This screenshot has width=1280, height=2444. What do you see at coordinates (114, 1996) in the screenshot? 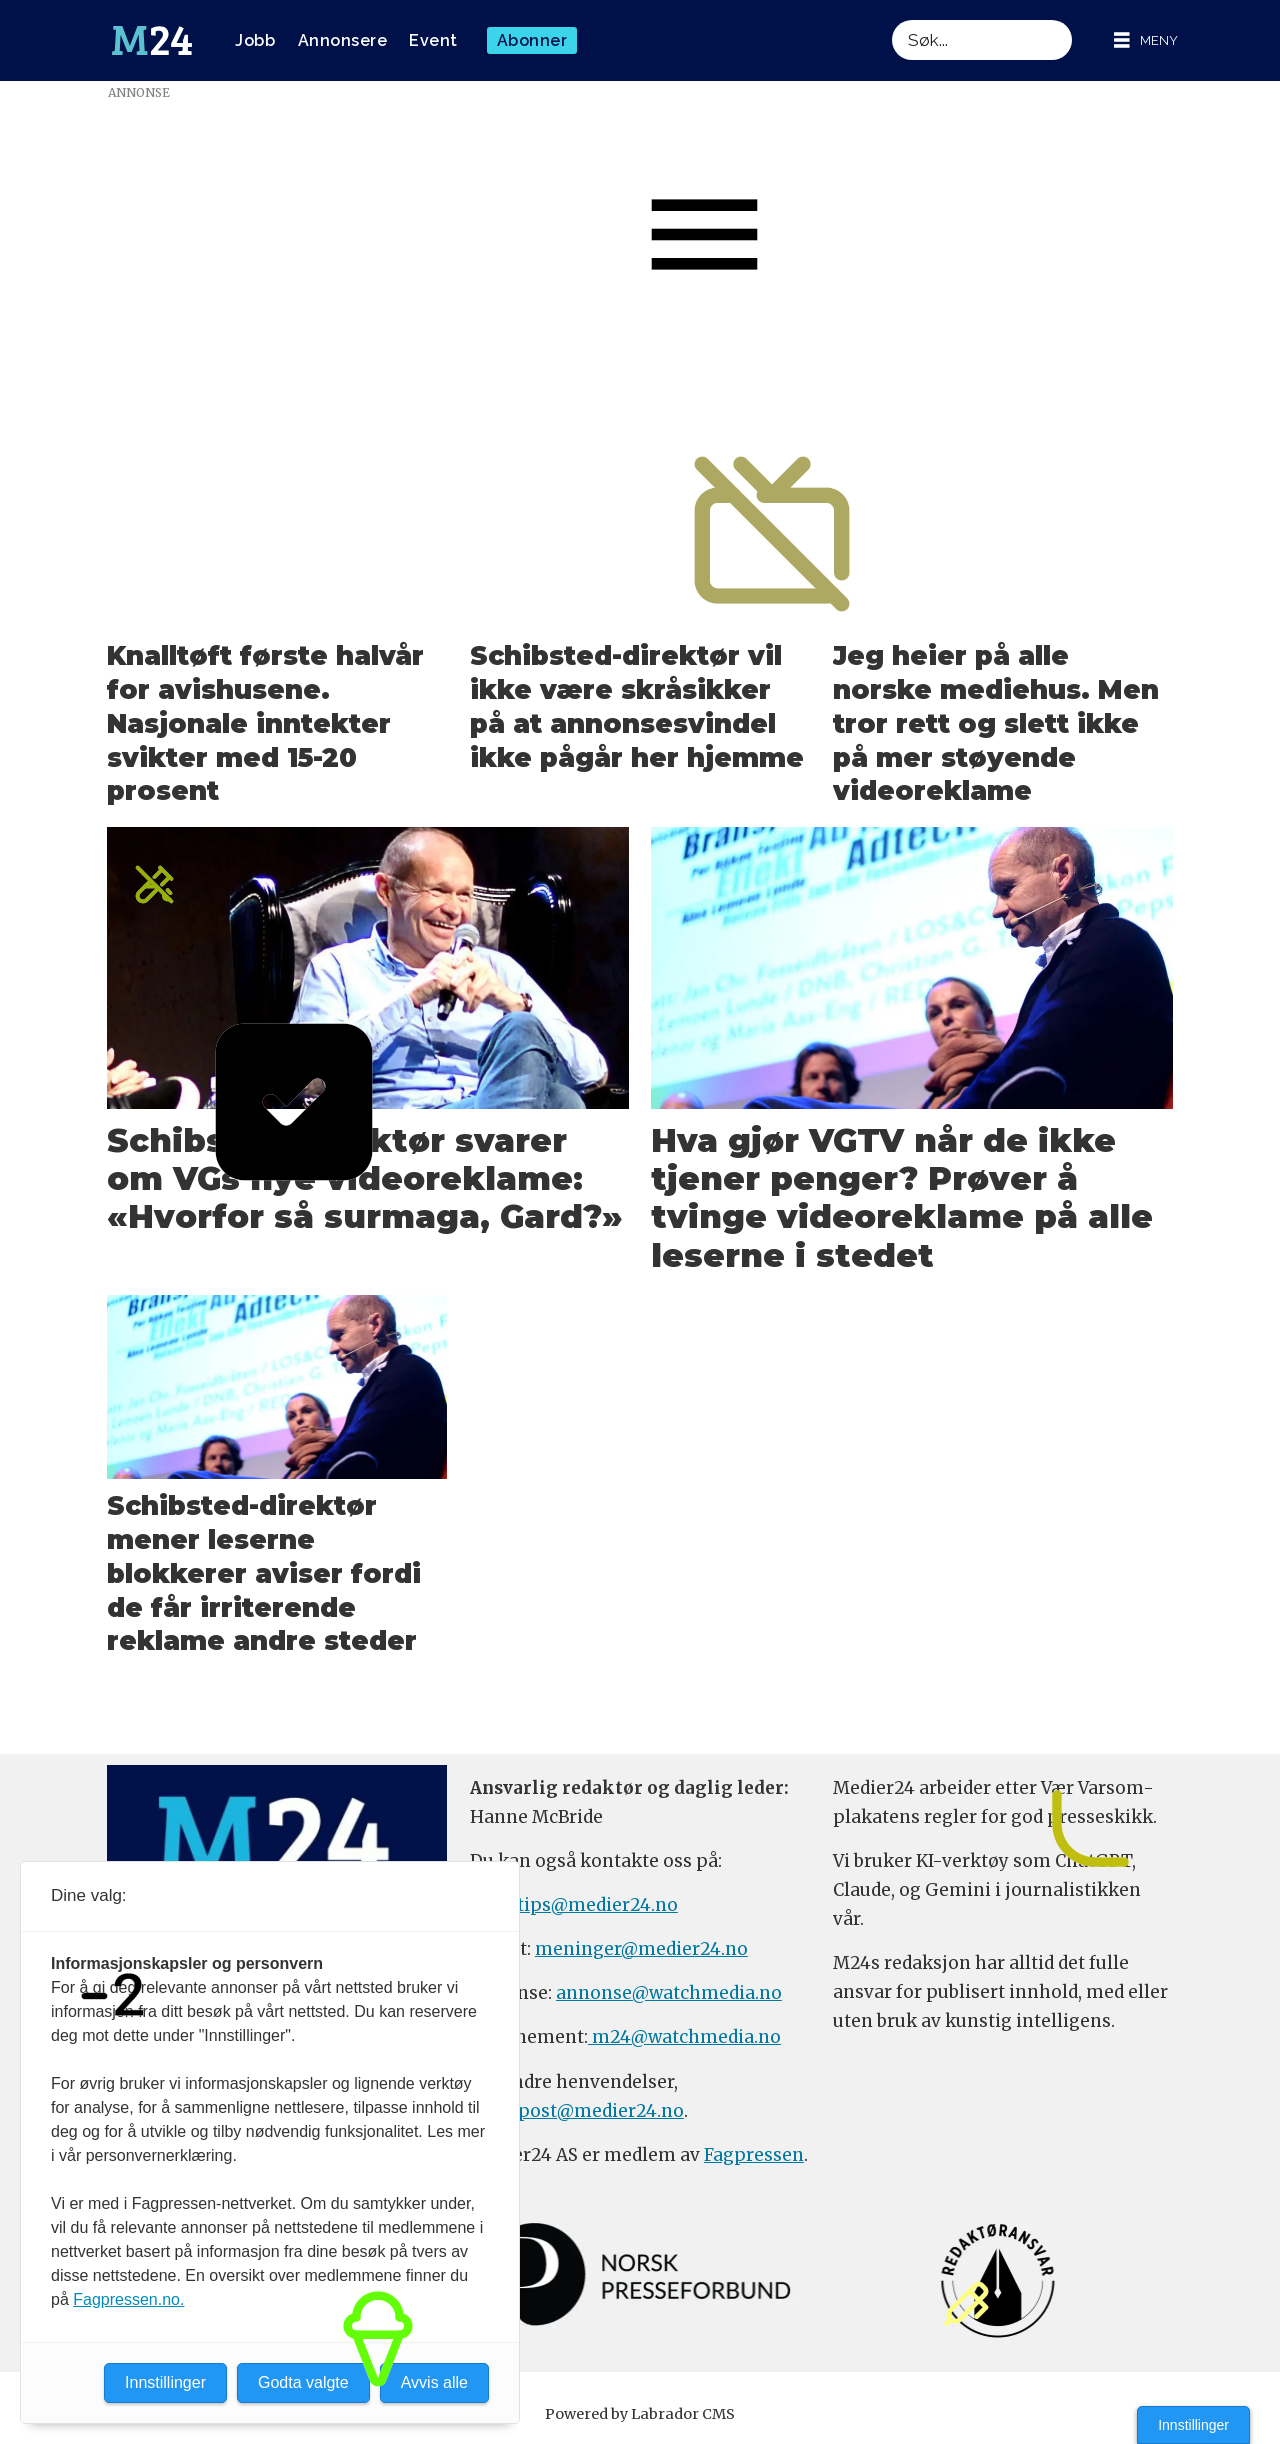
I see `decrease exposure by 2 stops` at bounding box center [114, 1996].